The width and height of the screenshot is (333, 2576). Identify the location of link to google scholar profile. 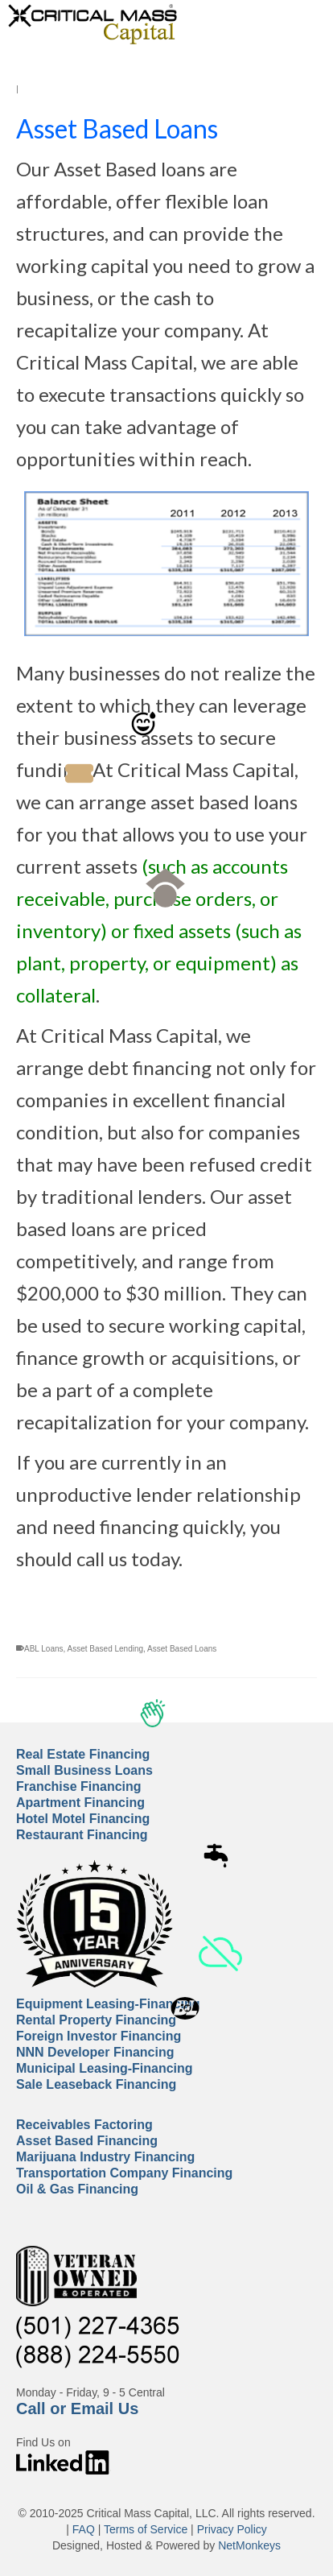
(165, 887).